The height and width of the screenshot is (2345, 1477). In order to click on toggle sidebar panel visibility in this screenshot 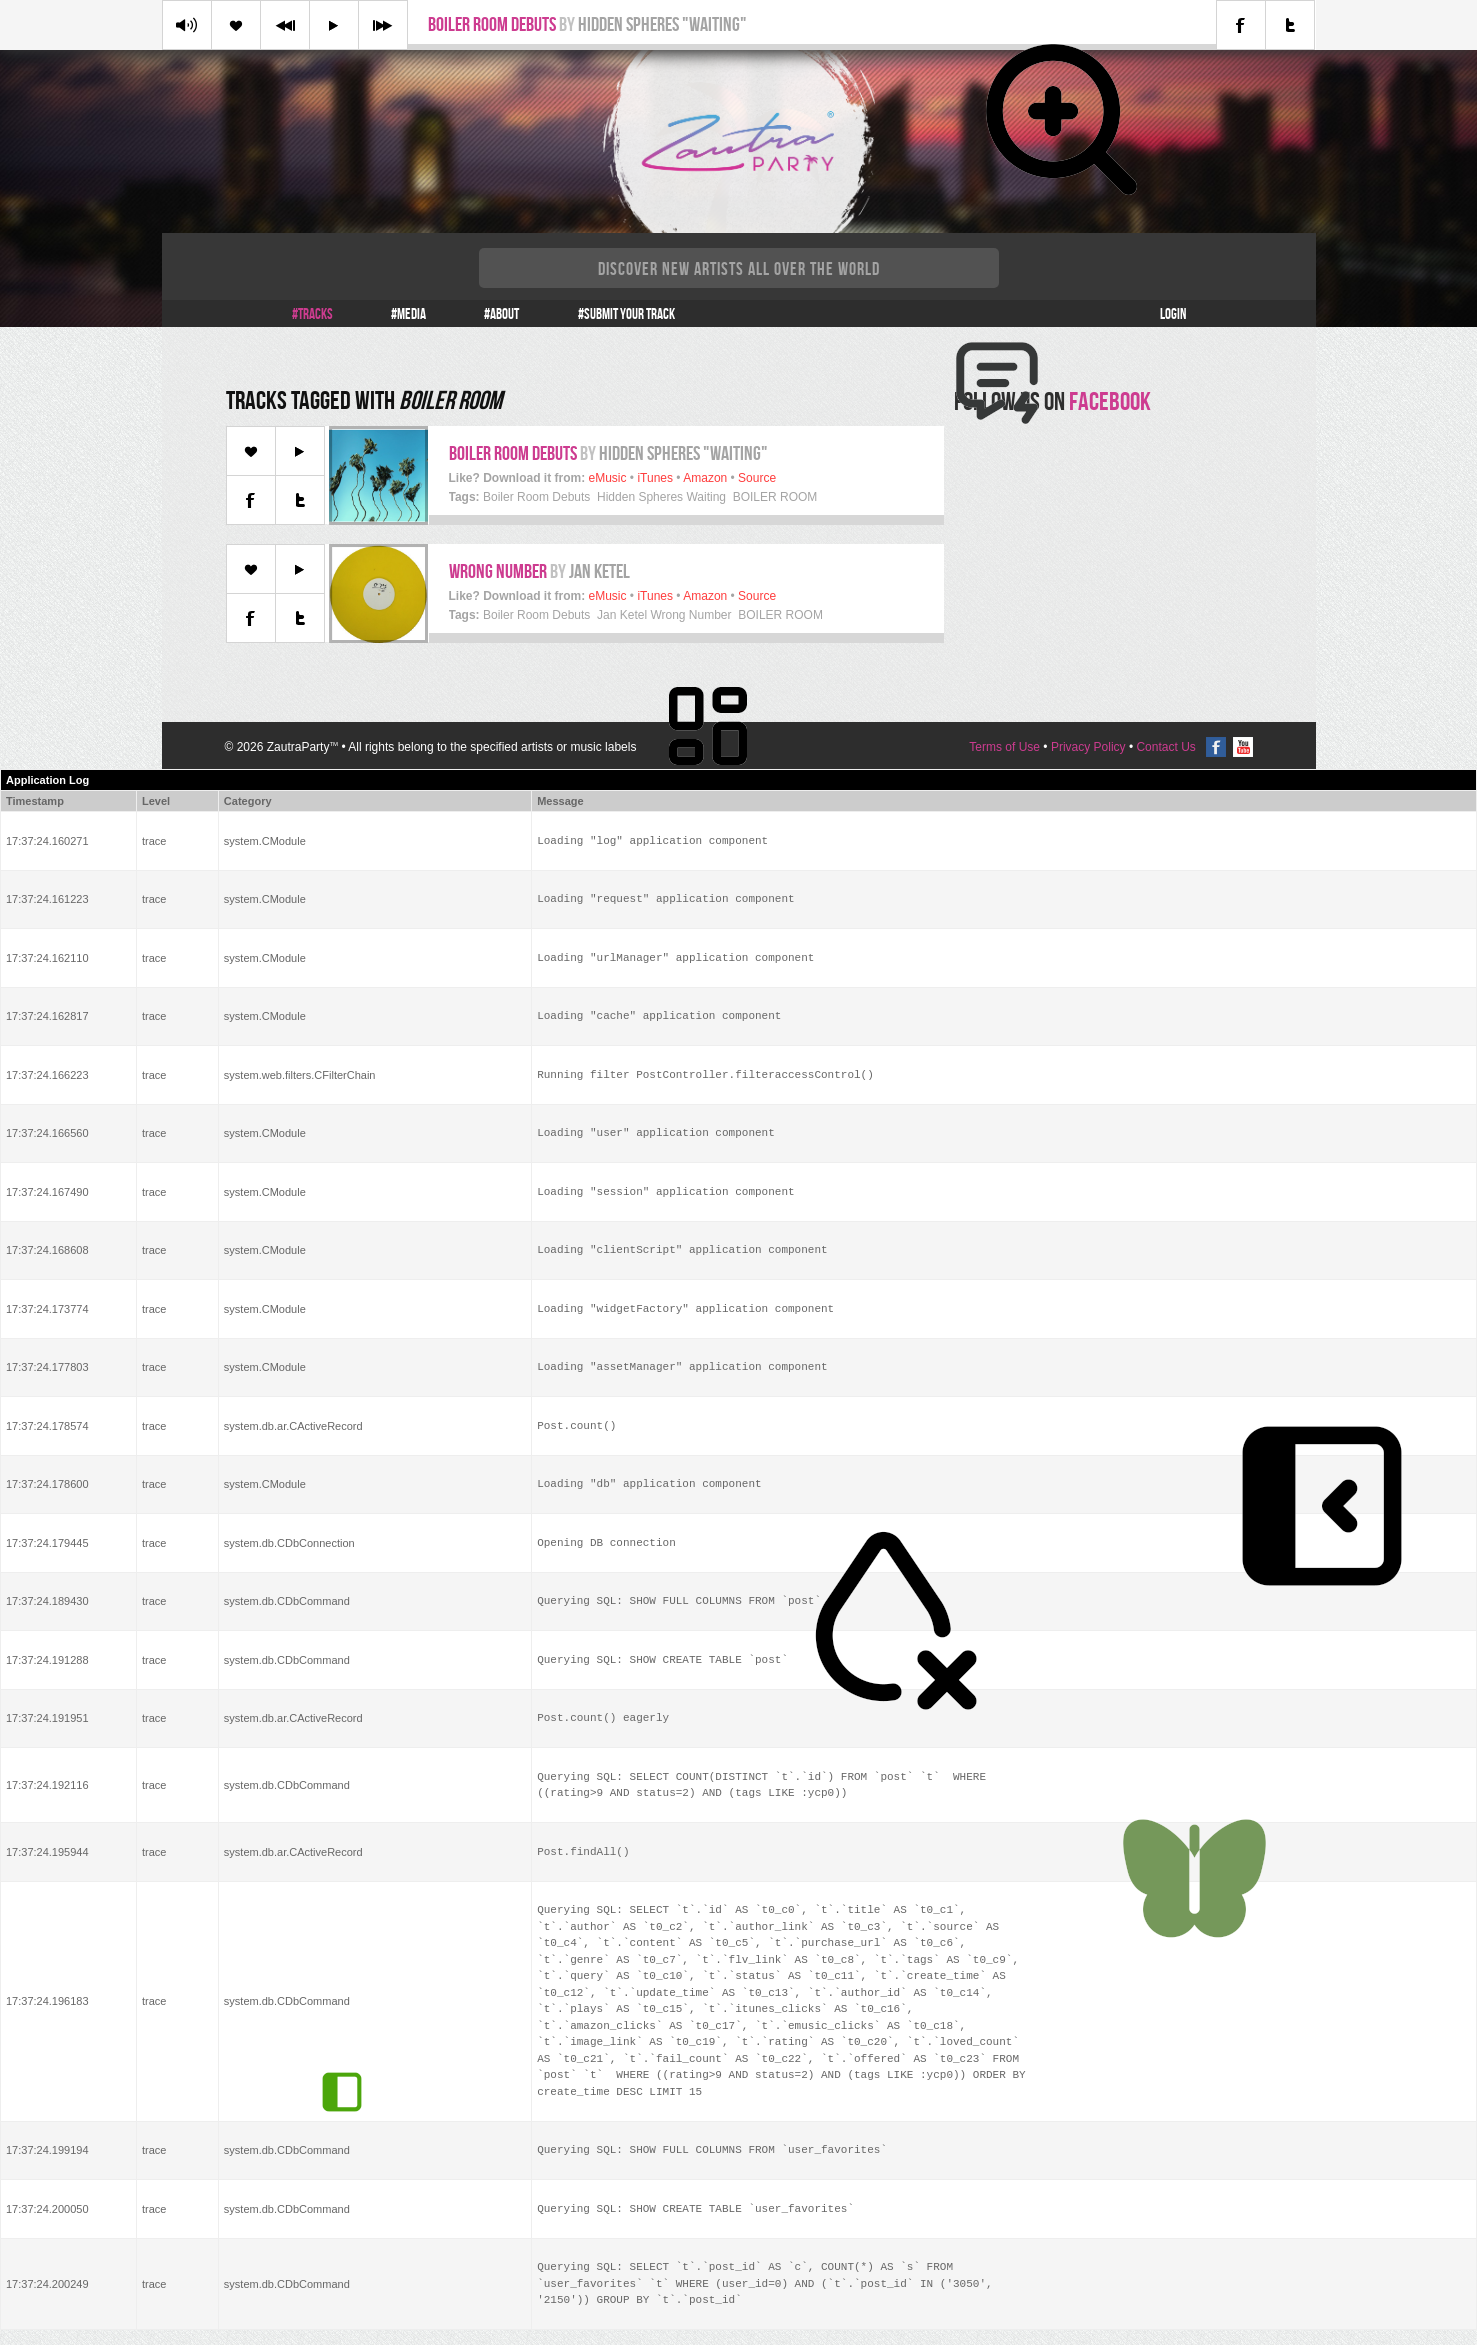, I will do `click(342, 2092)`.